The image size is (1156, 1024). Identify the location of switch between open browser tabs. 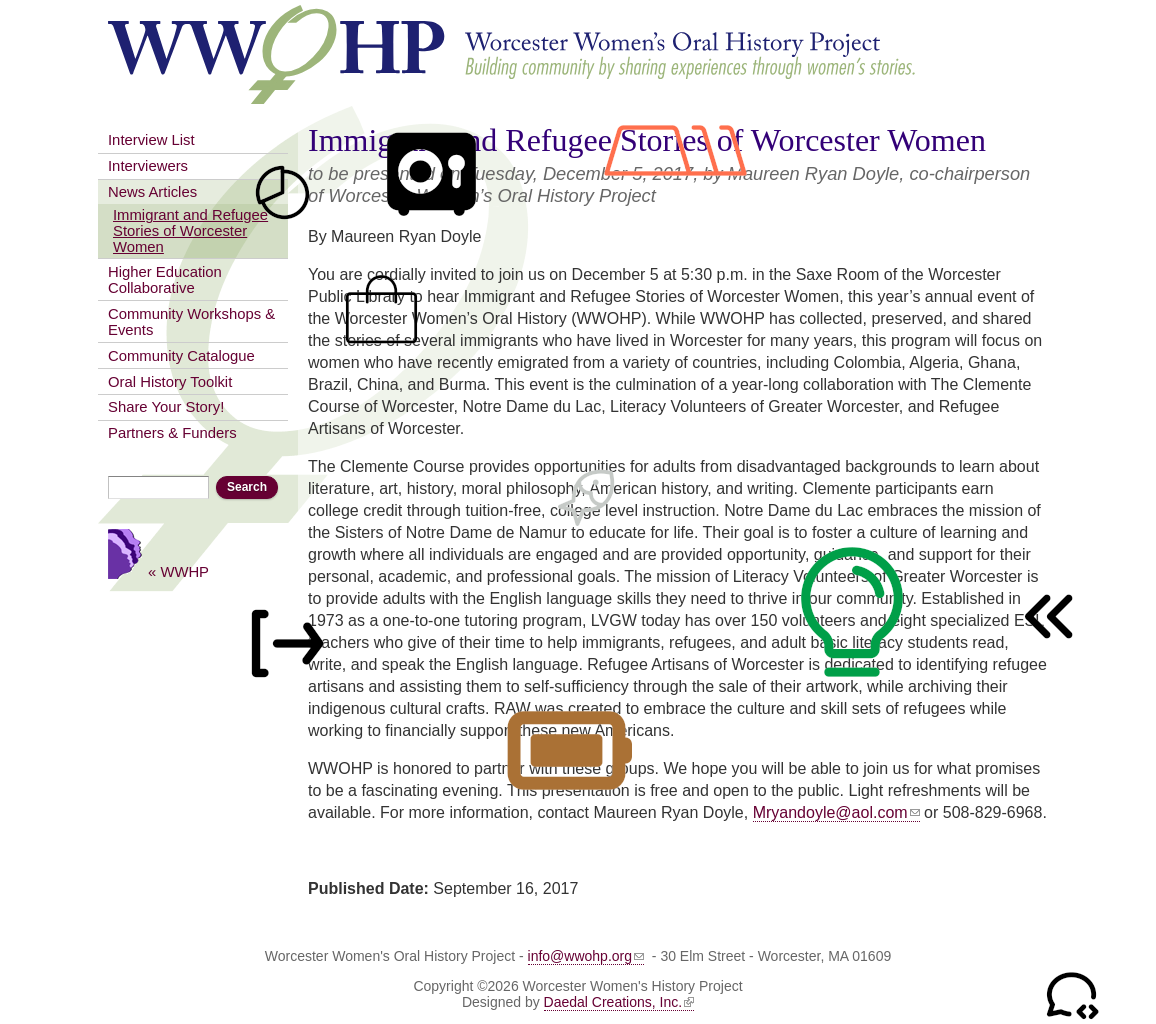
(675, 150).